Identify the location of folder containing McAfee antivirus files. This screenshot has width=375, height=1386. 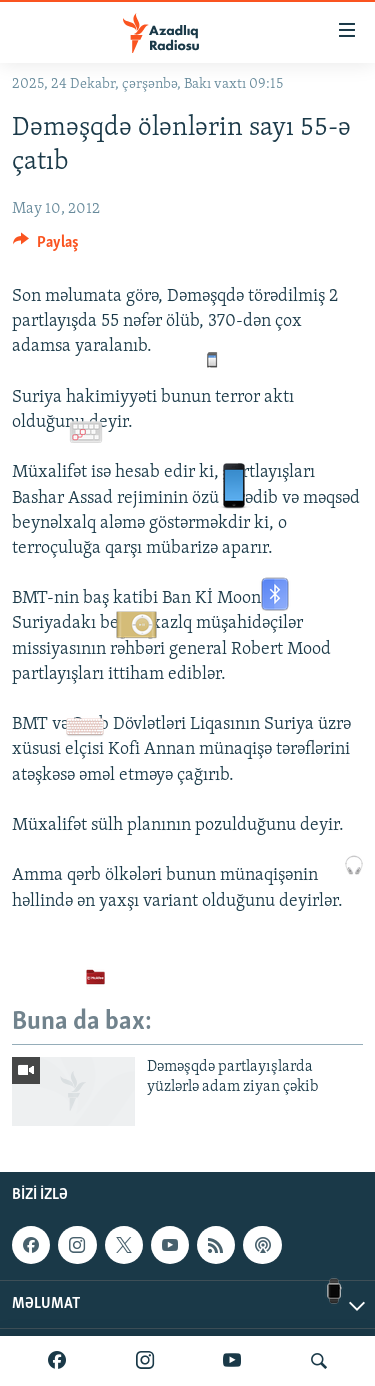
(95, 977).